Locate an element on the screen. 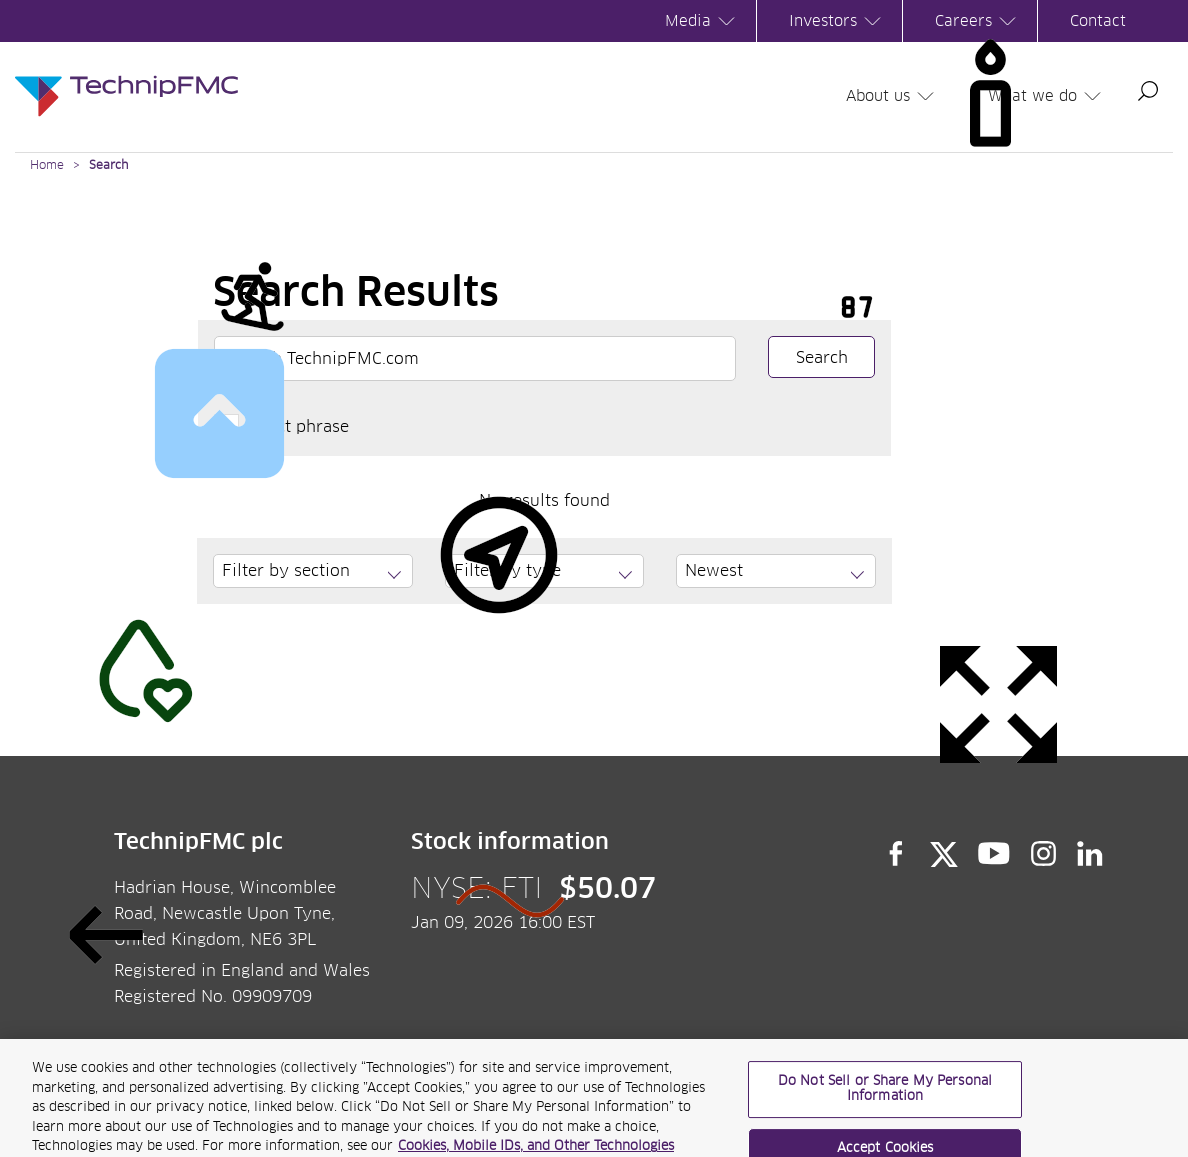 This screenshot has width=1188, height=1157. access candle or ambient lighting settings is located at coordinates (990, 95).